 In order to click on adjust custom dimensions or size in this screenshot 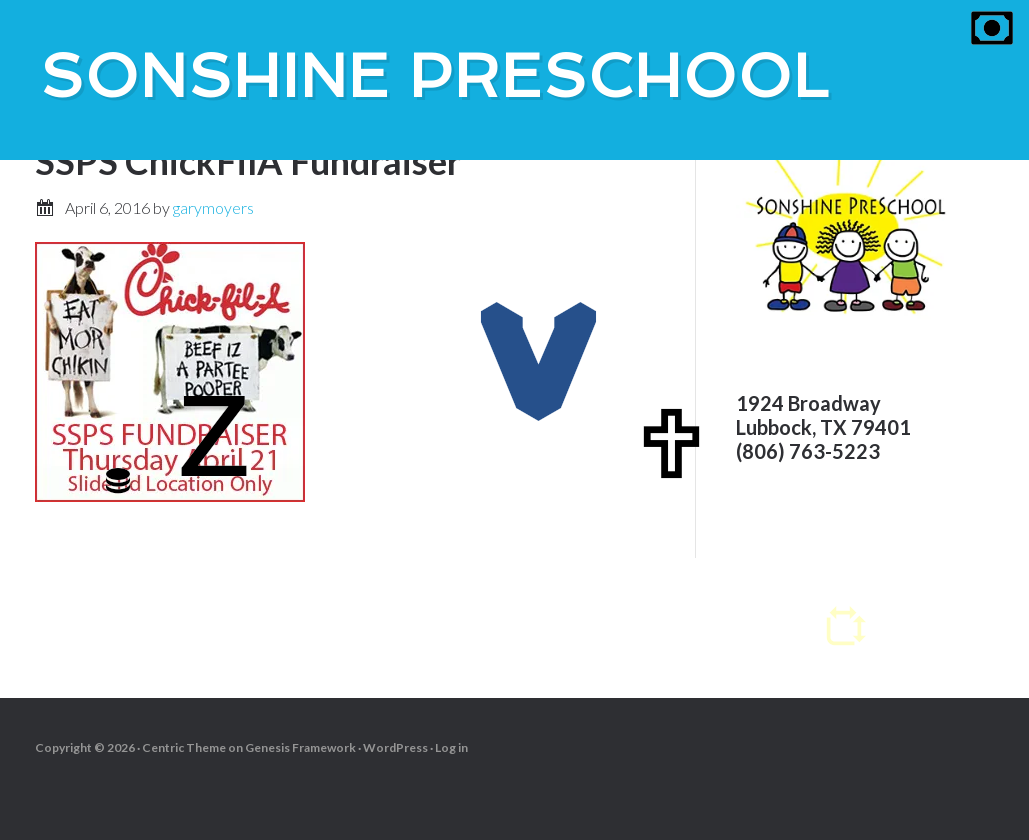, I will do `click(844, 628)`.